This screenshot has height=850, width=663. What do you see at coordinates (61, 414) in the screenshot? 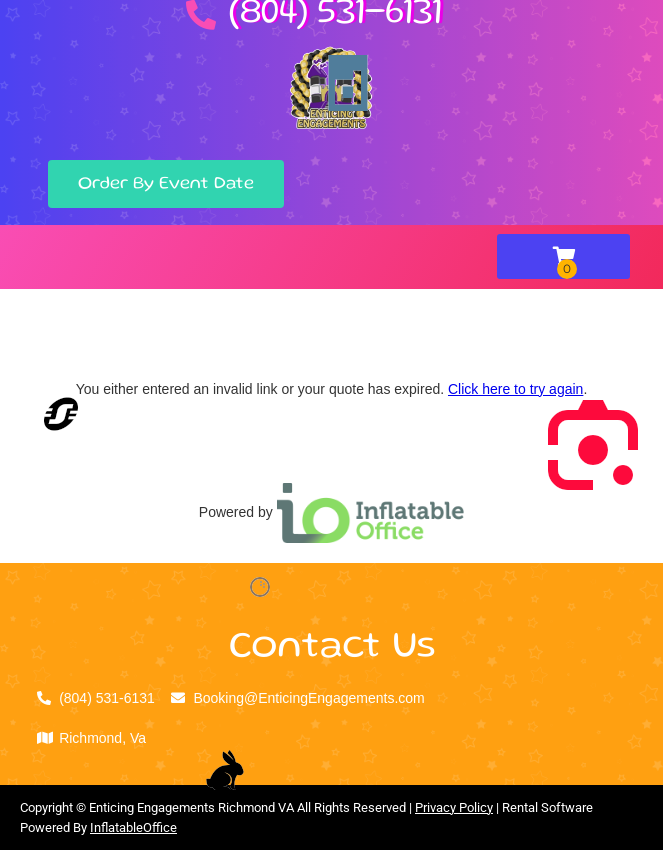
I see `Schneider Electric company logo` at bounding box center [61, 414].